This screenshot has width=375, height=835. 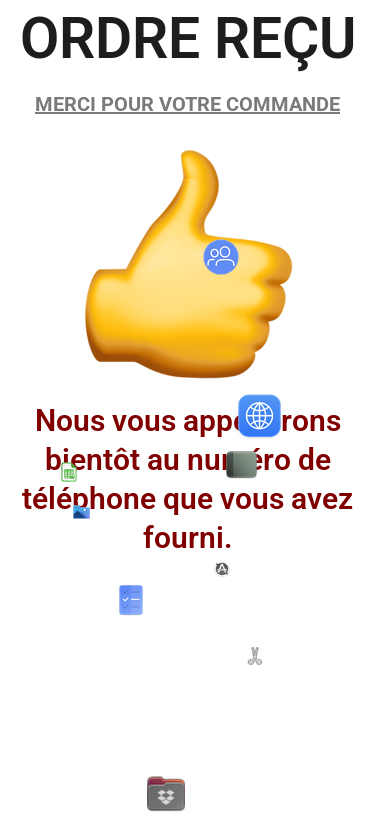 I want to click on manage user accounts and preferences, so click(x=221, y=257).